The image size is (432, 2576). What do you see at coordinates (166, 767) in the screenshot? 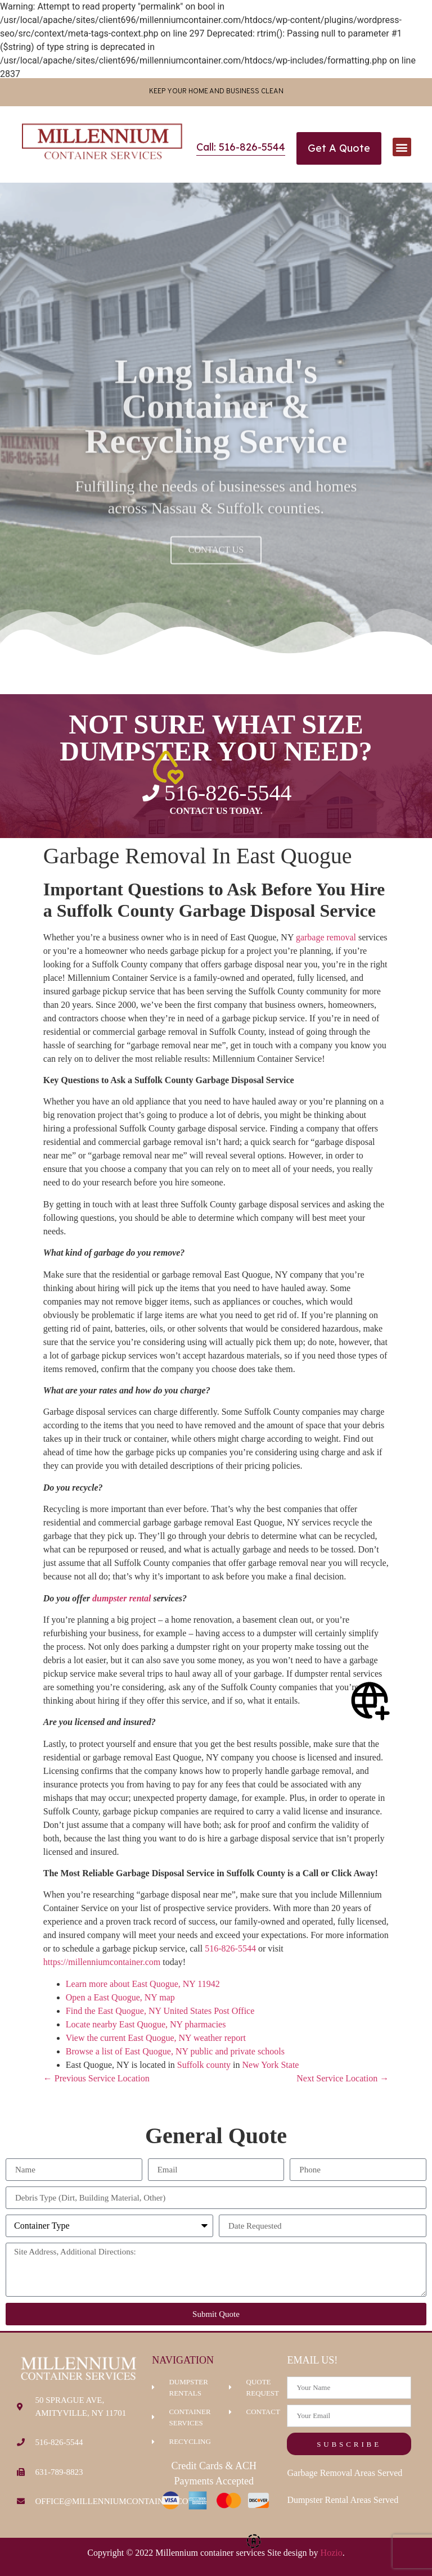
I see `donate blood or support blood donation` at bounding box center [166, 767].